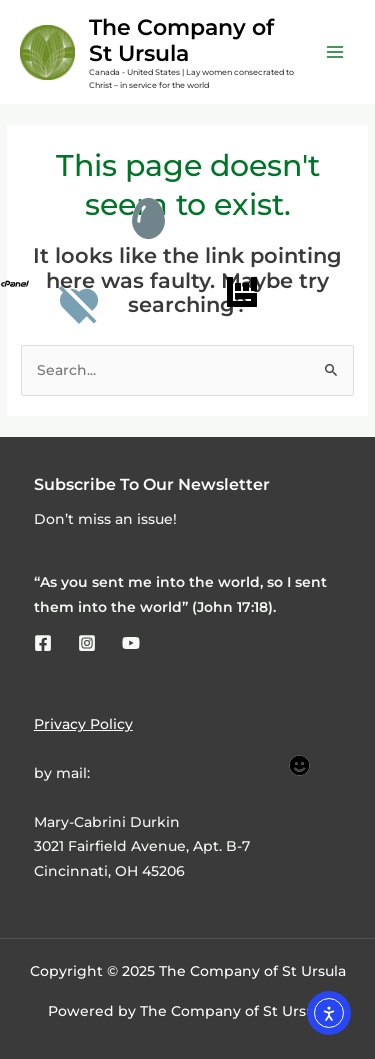 This screenshot has width=375, height=1059. Describe the element at coordinates (15, 284) in the screenshot. I see `access cPanel web hosting control panel` at that location.